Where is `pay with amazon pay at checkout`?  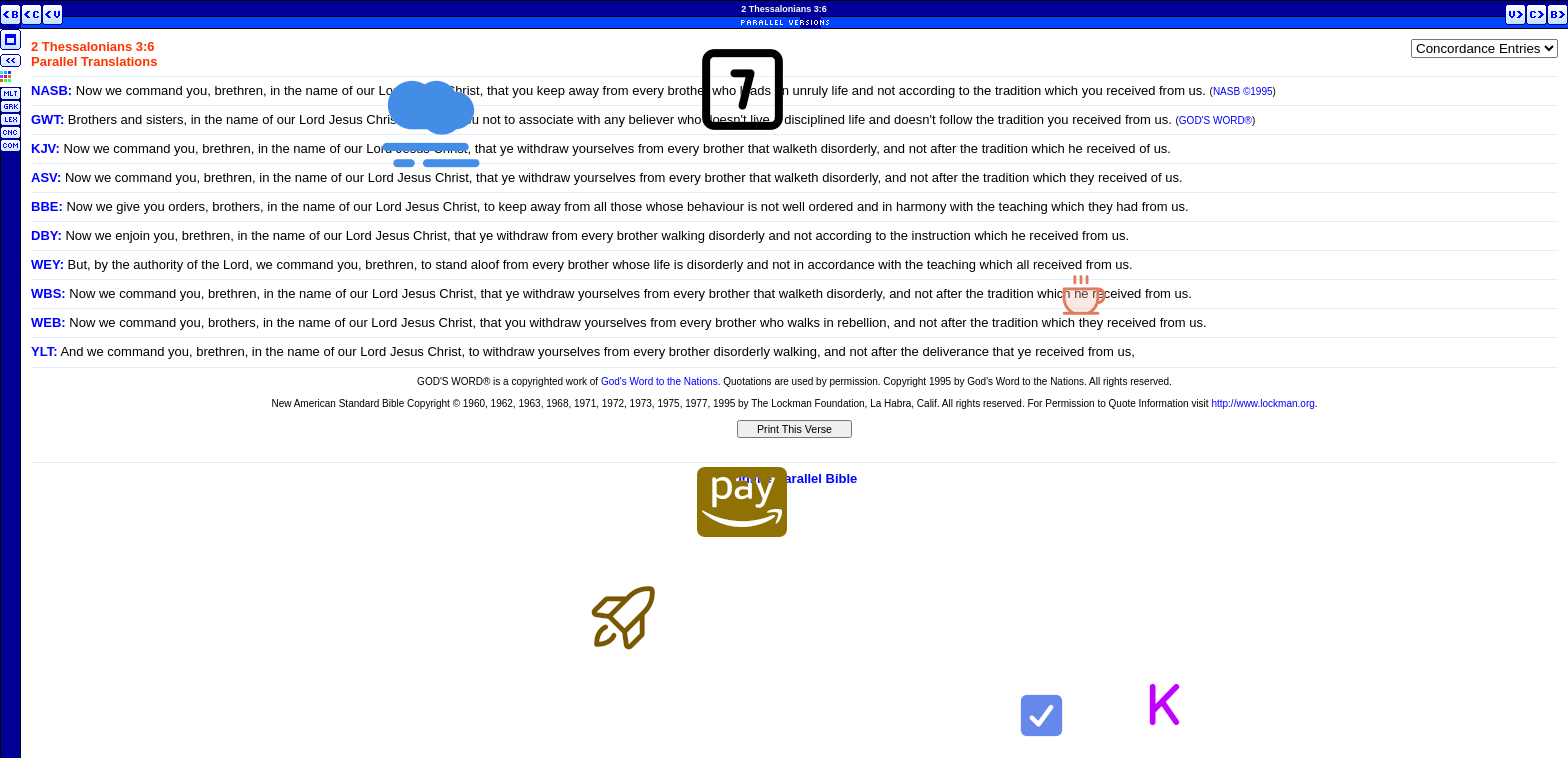 pay with amazon pay at checkout is located at coordinates (742, 502).